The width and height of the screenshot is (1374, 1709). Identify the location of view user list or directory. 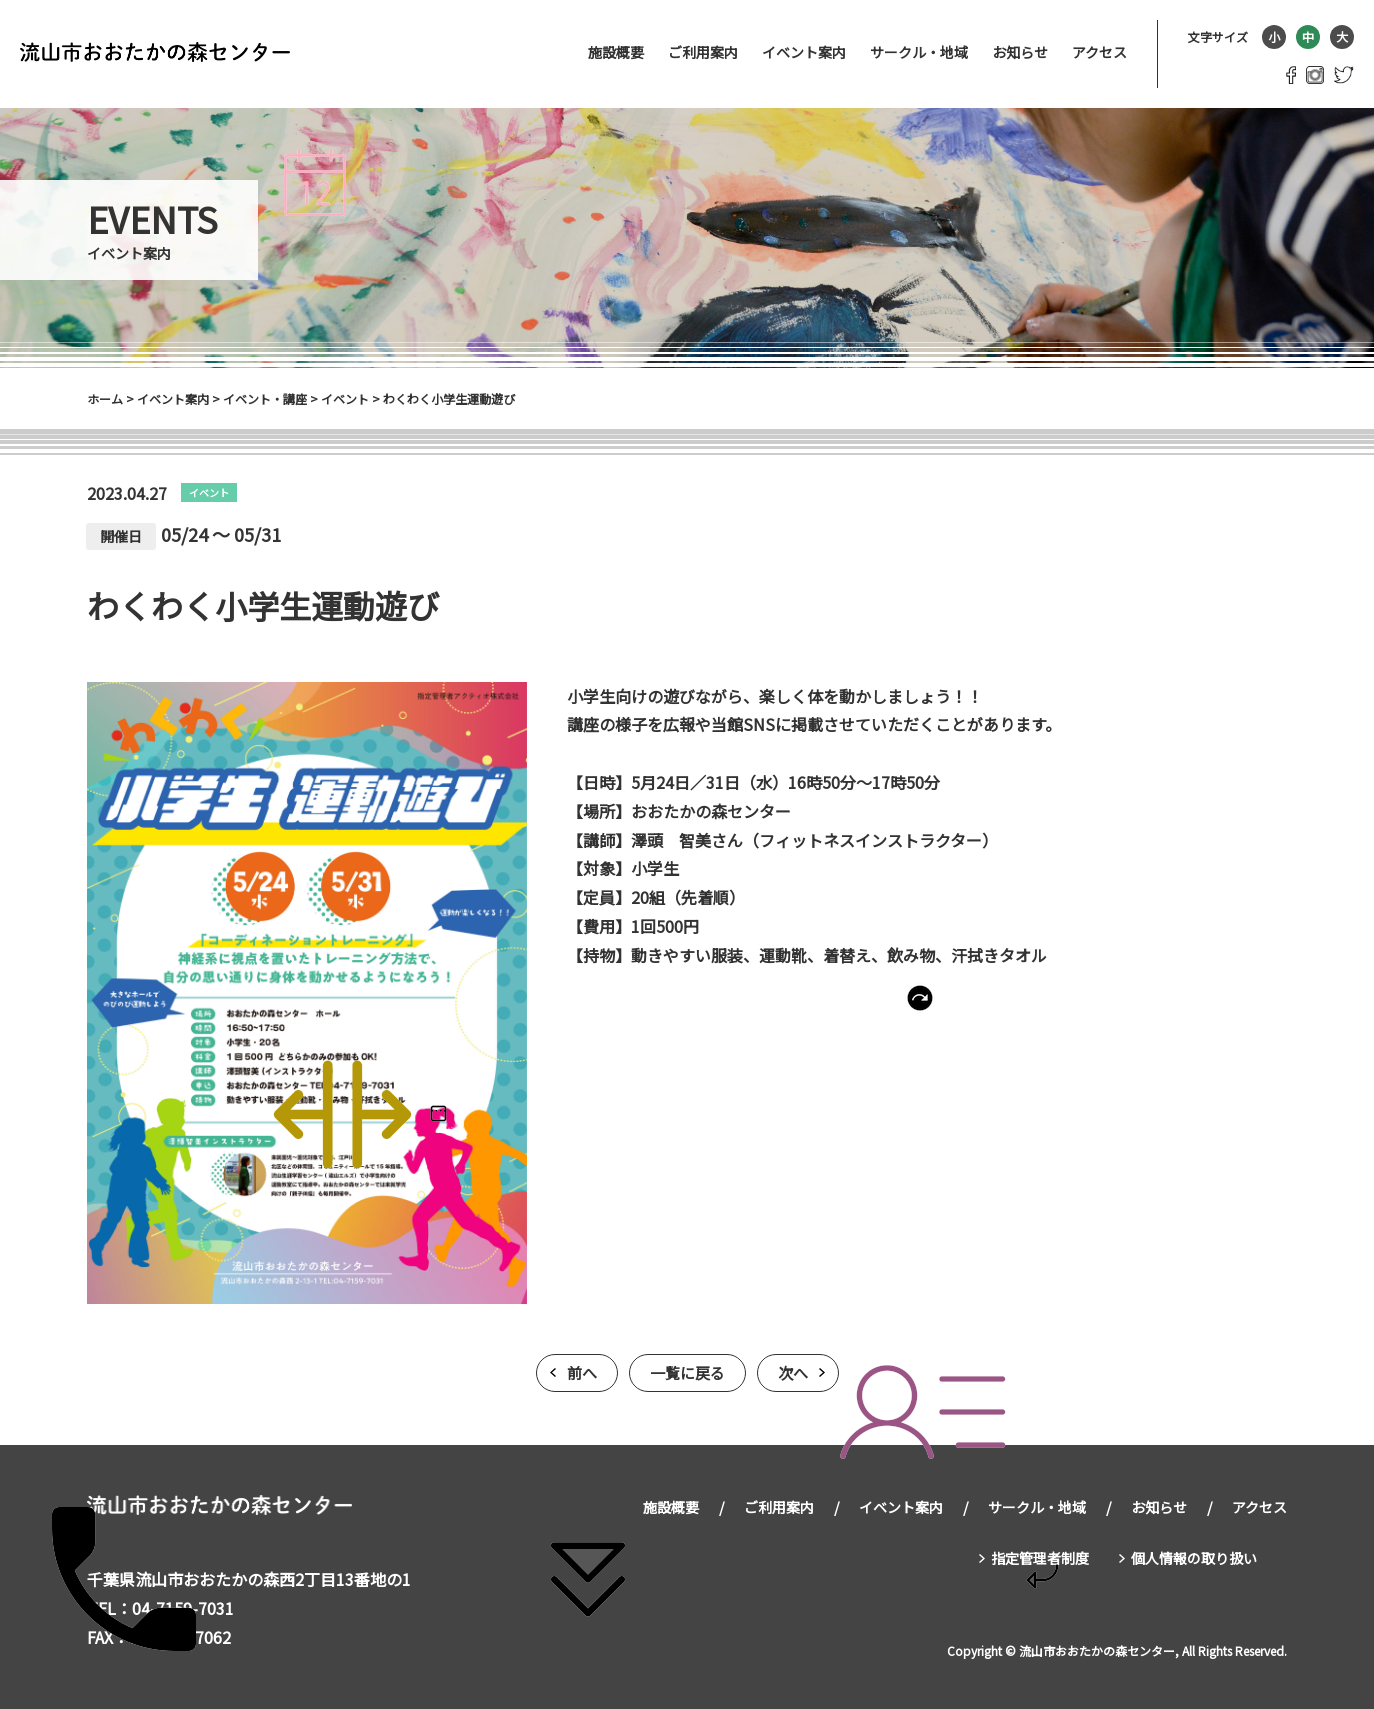
(920, 1412).